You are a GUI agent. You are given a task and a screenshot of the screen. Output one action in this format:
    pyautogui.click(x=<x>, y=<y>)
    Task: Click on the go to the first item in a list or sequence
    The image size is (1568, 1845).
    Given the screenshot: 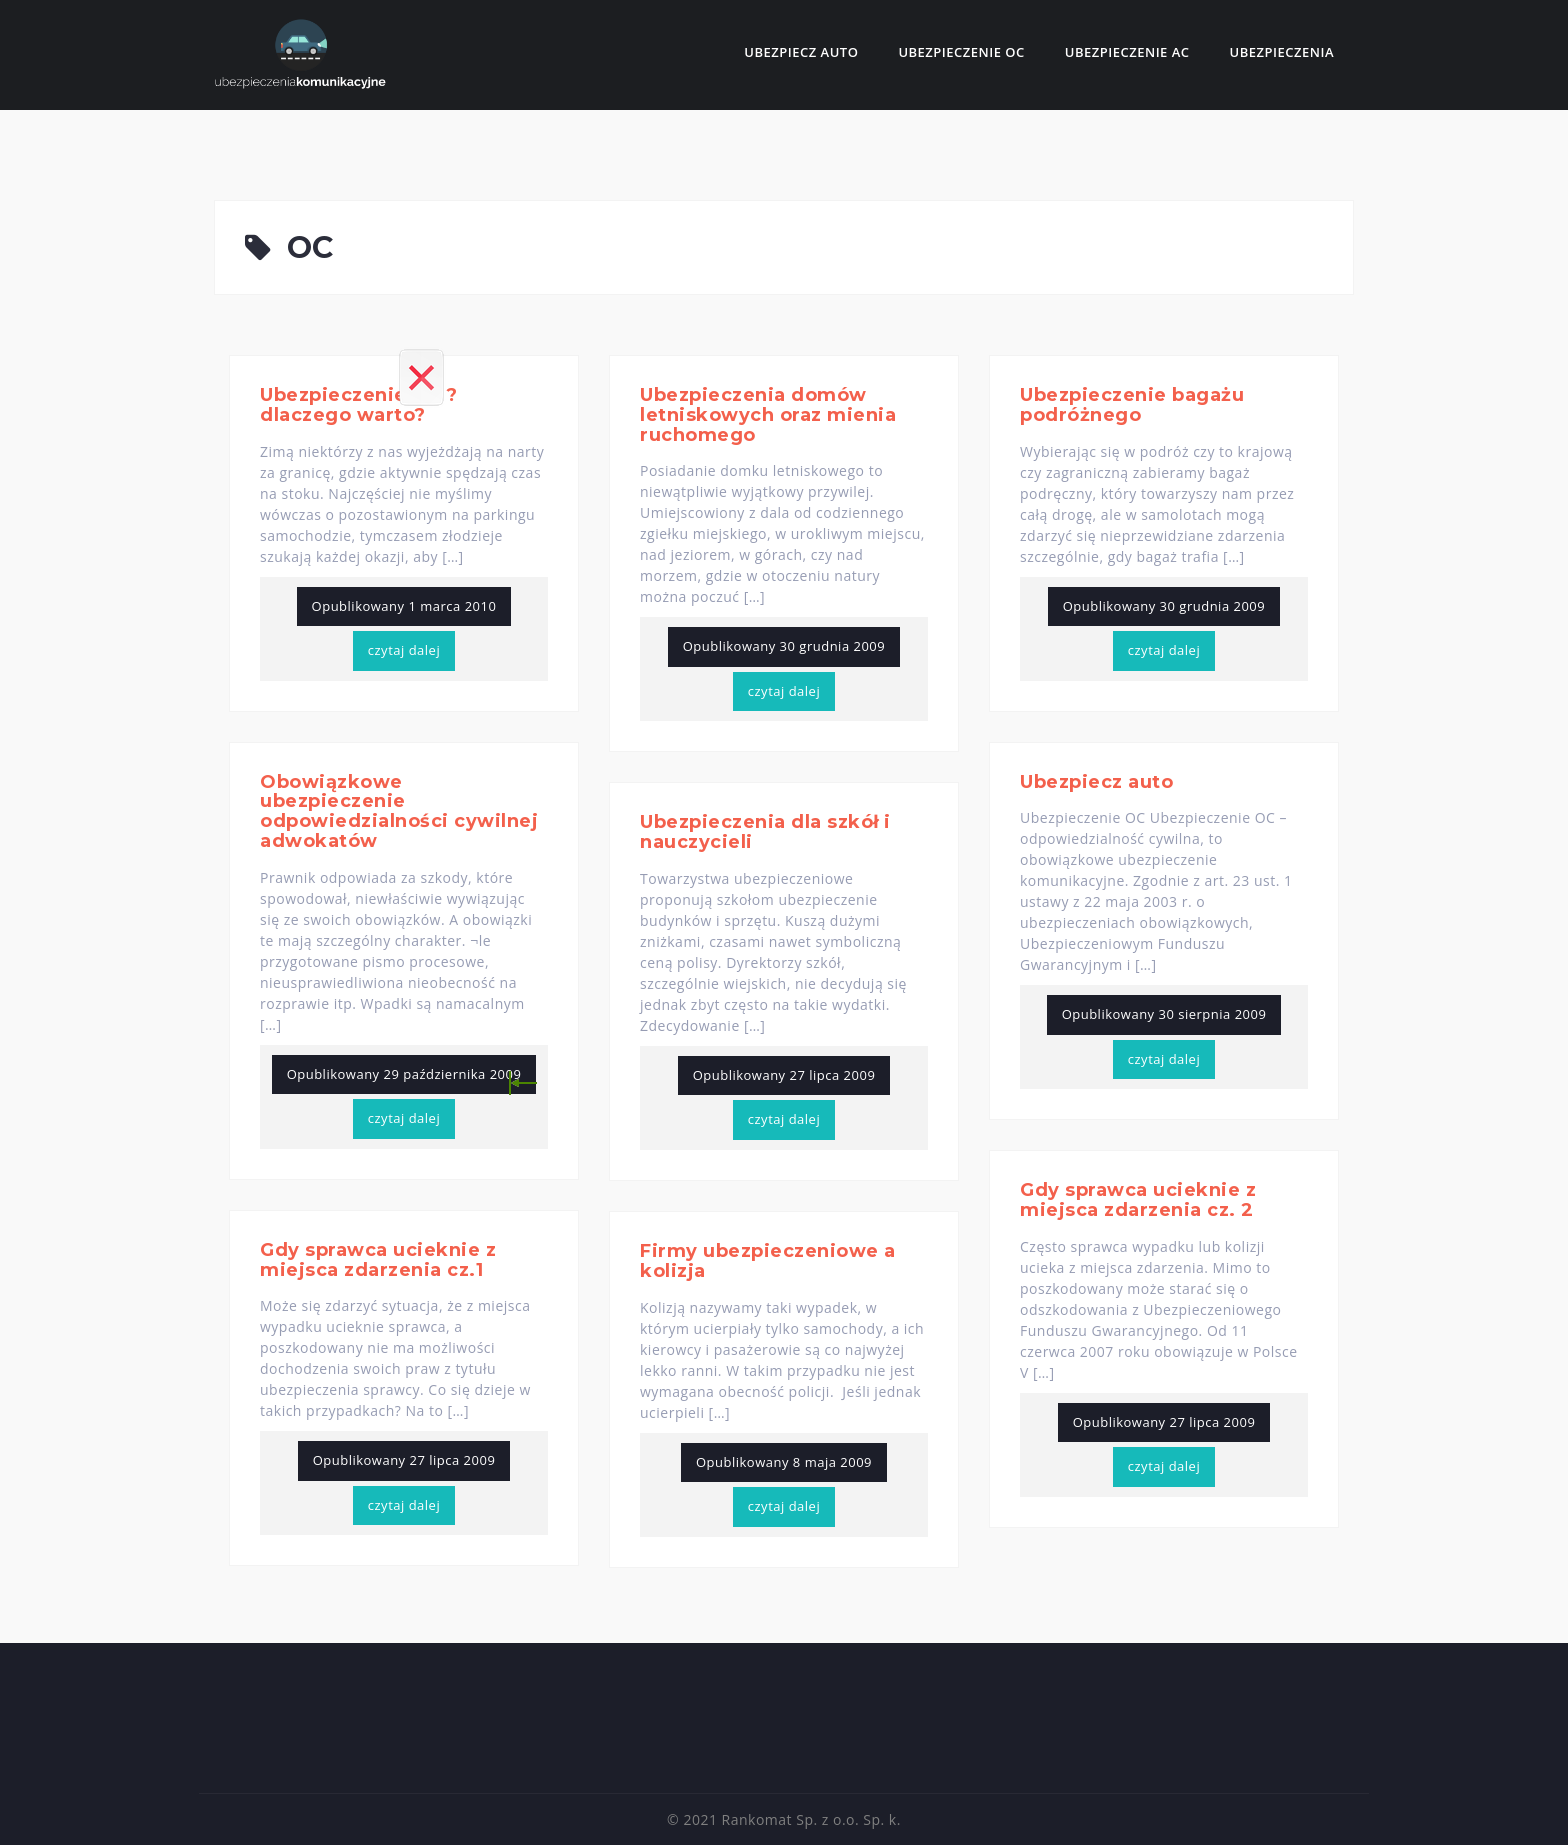 What is the action you would take?
    pyautogui.click(x=523, y=1083)
    